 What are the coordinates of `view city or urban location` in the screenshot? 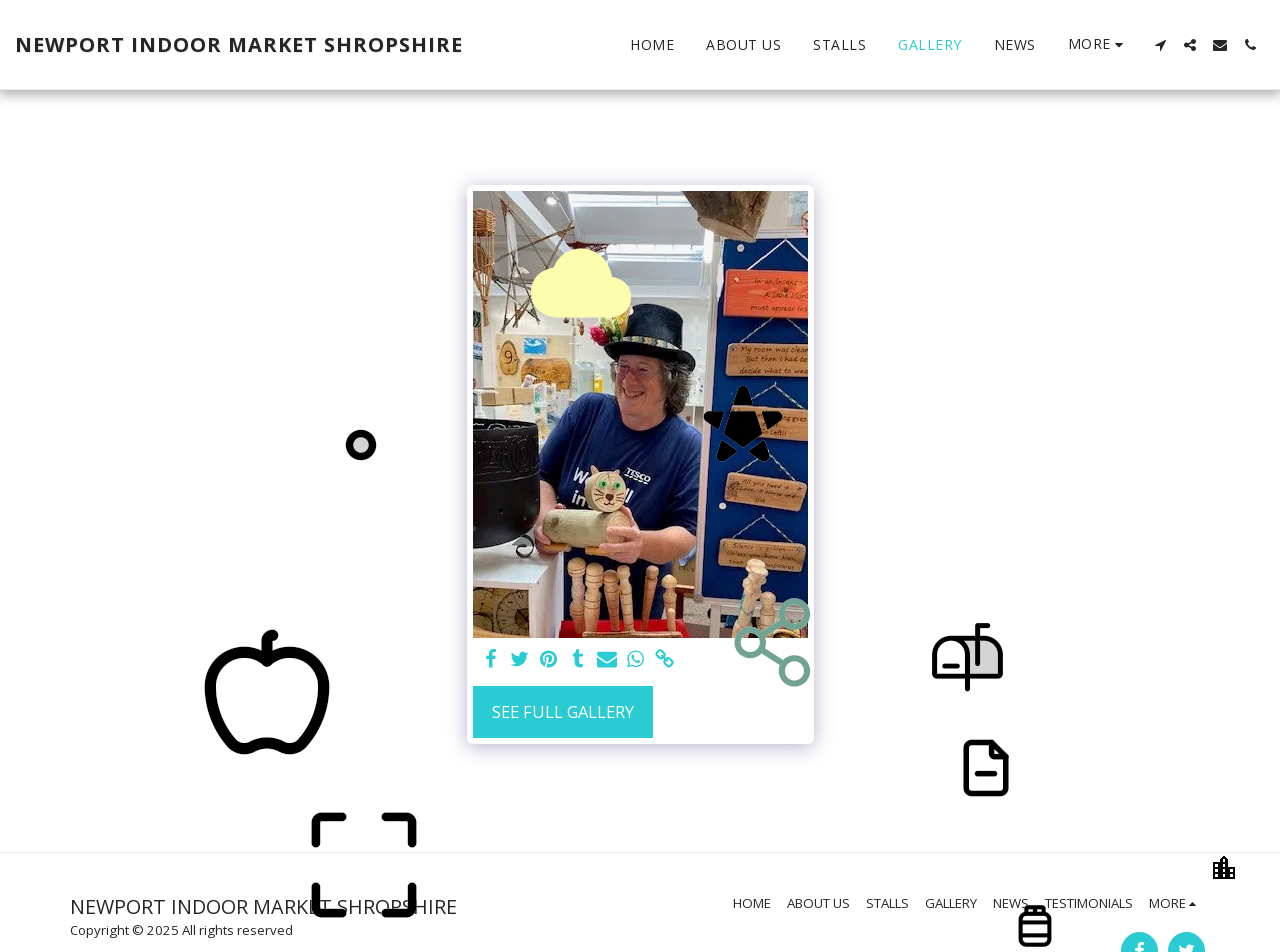 It's located at (1224, 868).